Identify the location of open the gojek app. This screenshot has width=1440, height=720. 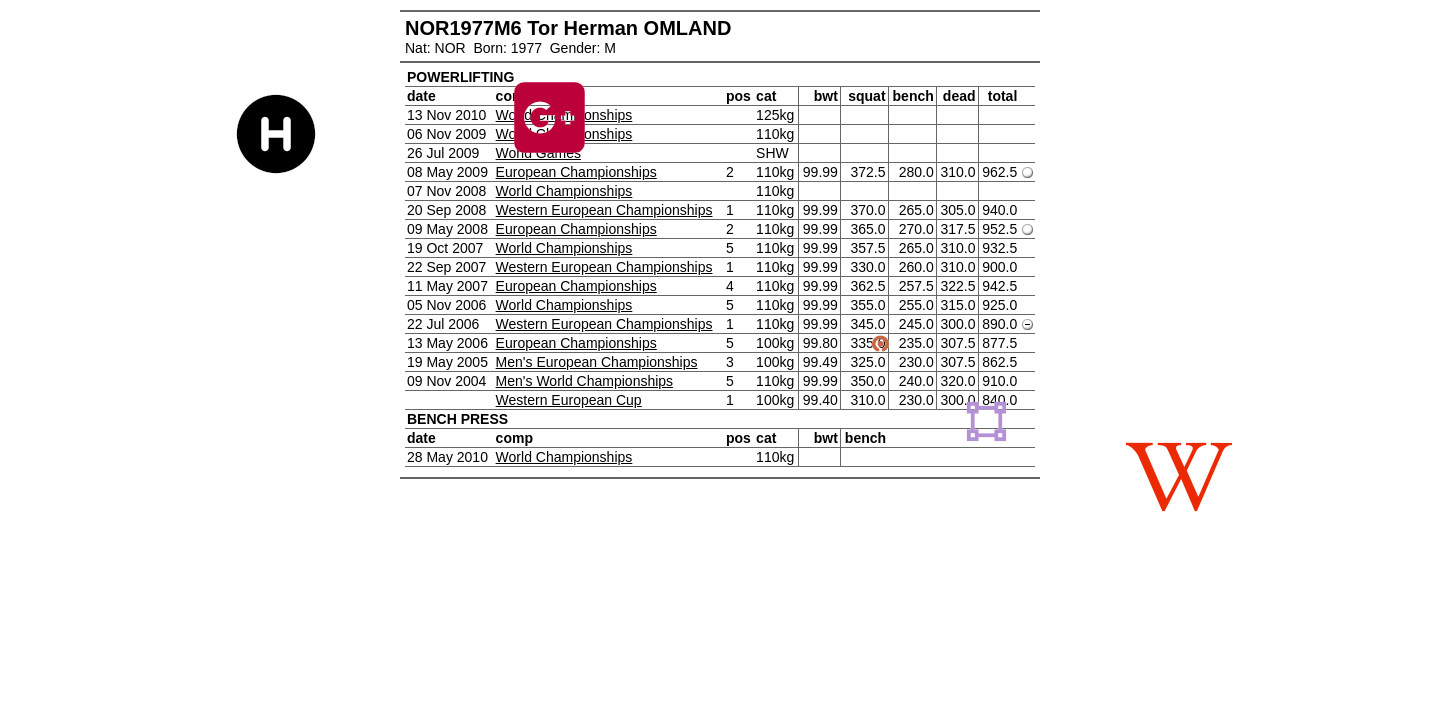
(880, 343).